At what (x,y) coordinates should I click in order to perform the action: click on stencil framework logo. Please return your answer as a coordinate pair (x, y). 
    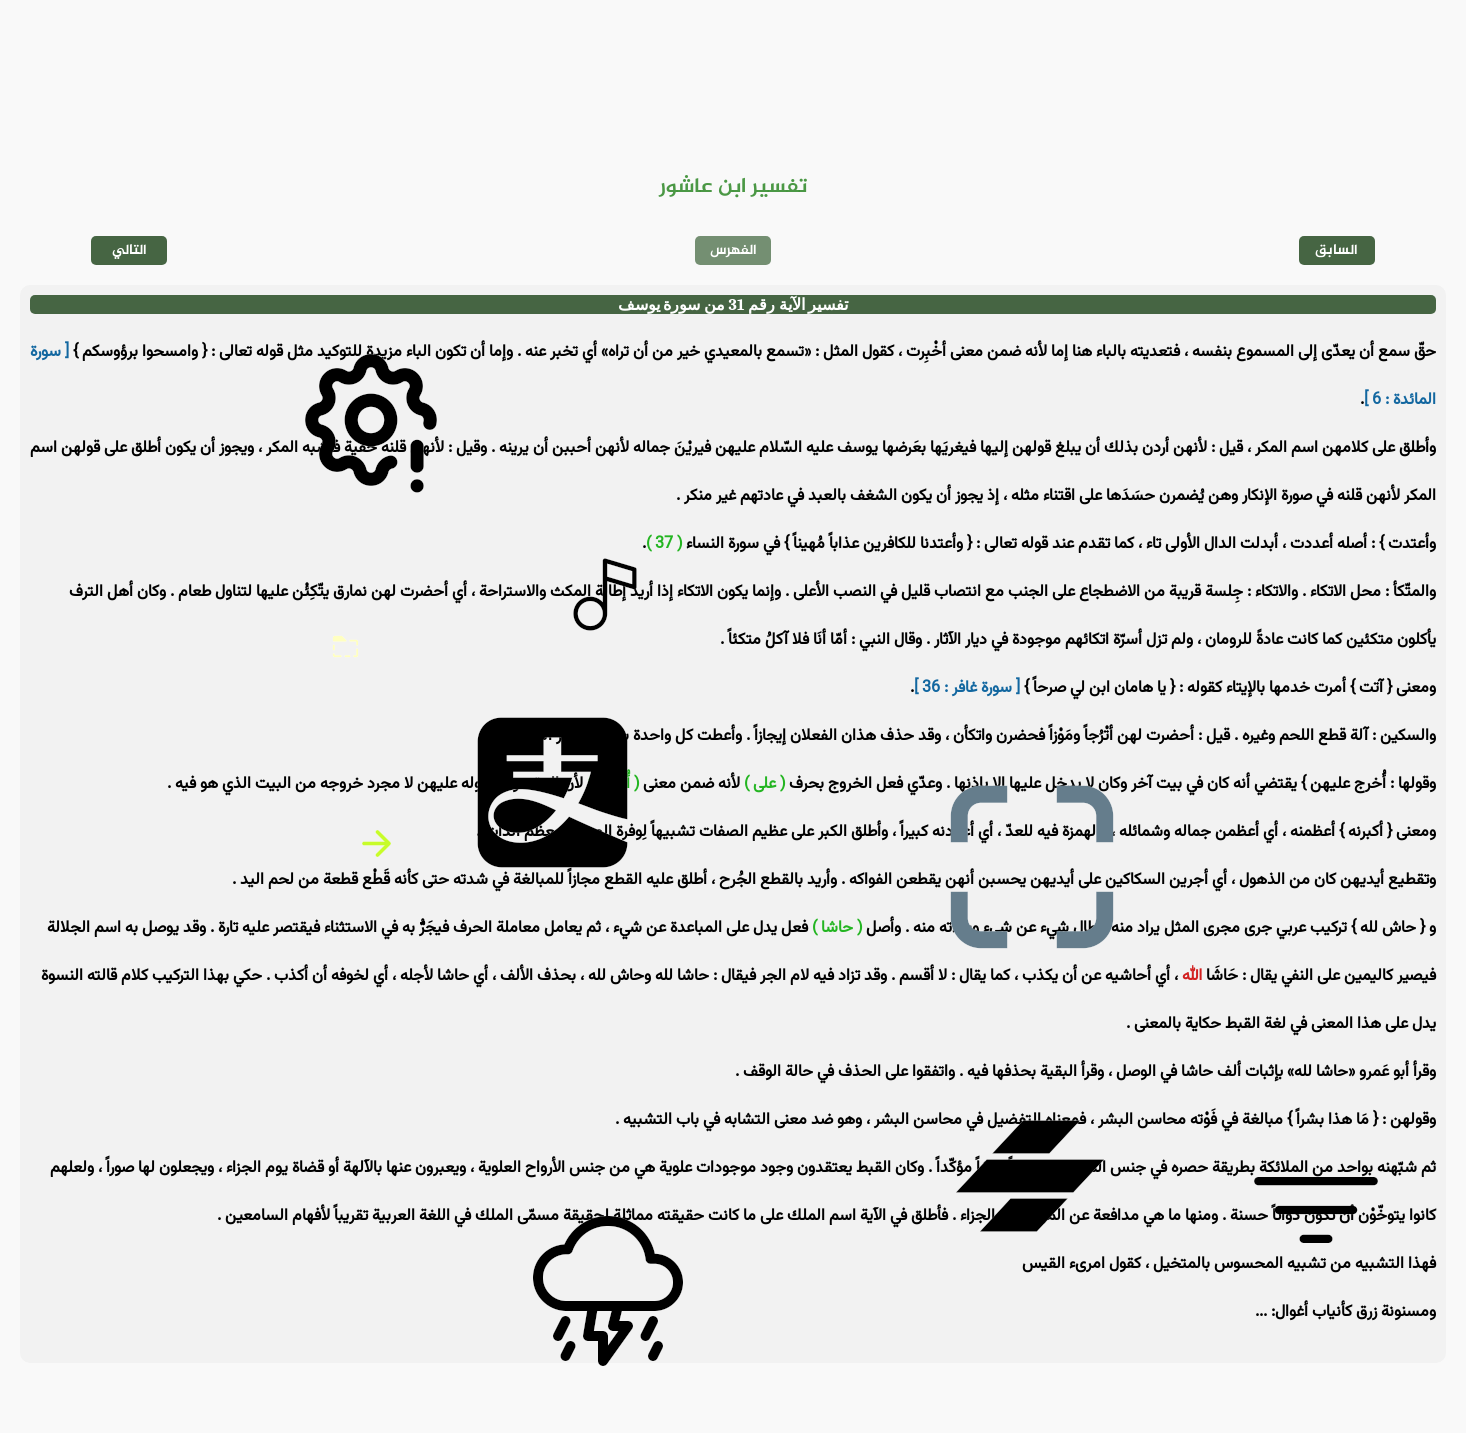
    Looking at the image, I should click on (1030, 1176).